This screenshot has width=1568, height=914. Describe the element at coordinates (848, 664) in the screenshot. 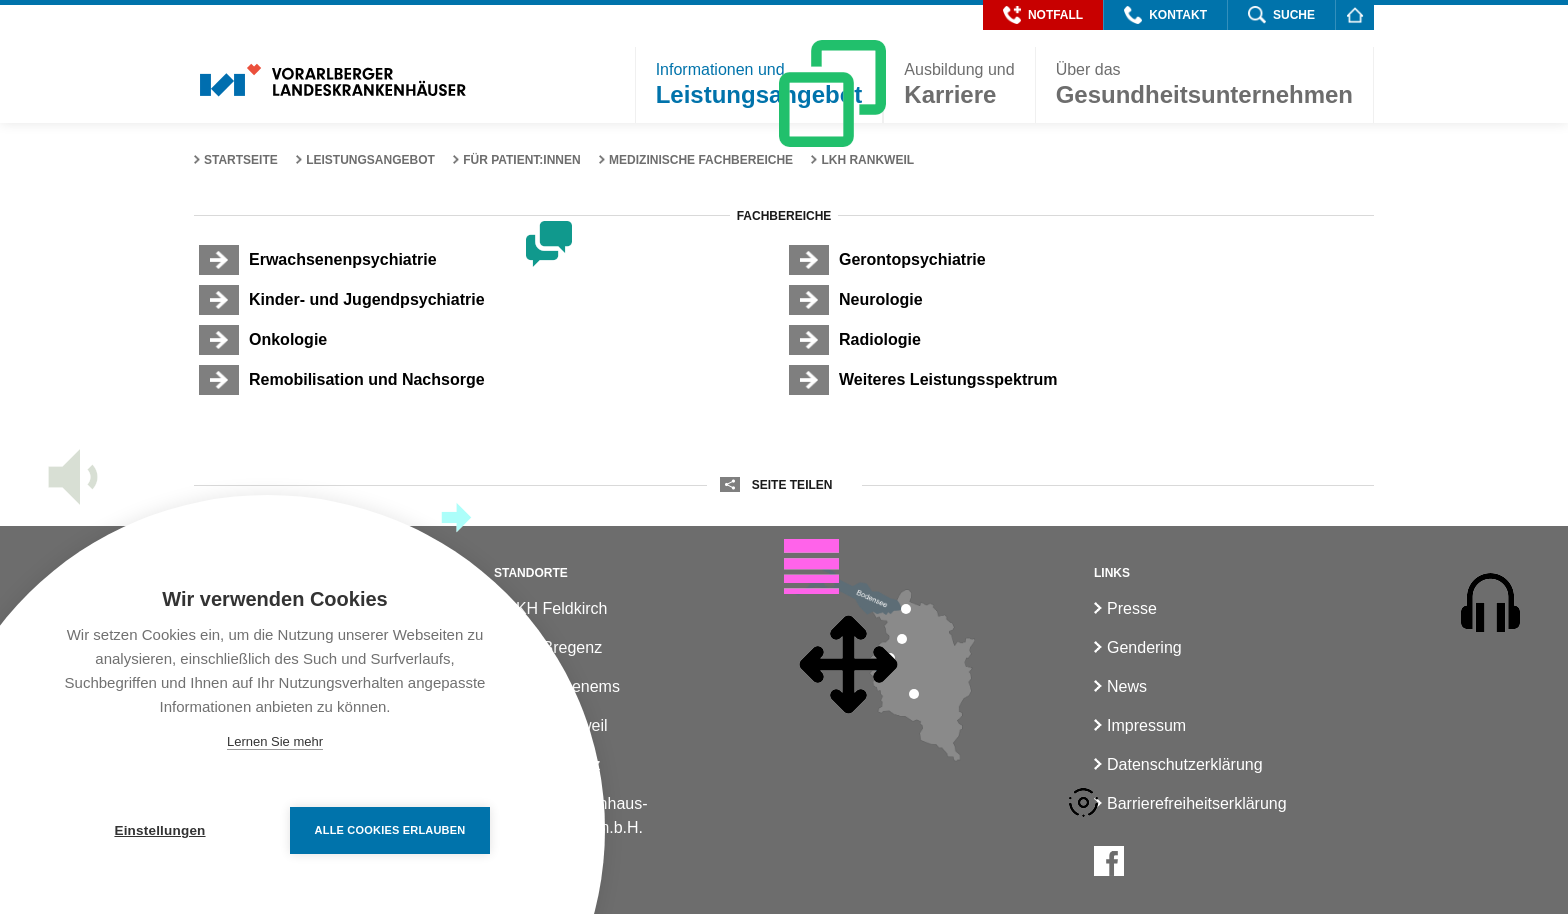

I see `move or reposition an element` at that location.